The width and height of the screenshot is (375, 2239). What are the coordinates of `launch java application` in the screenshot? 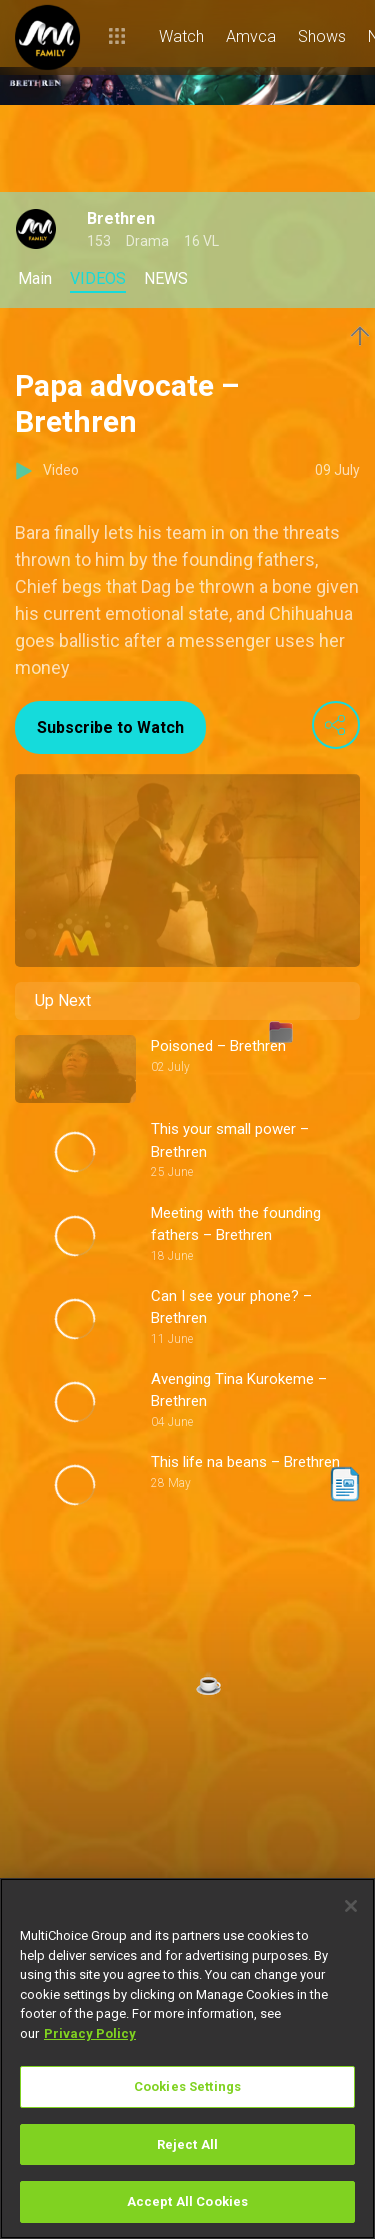 It's located at (208, 1685).